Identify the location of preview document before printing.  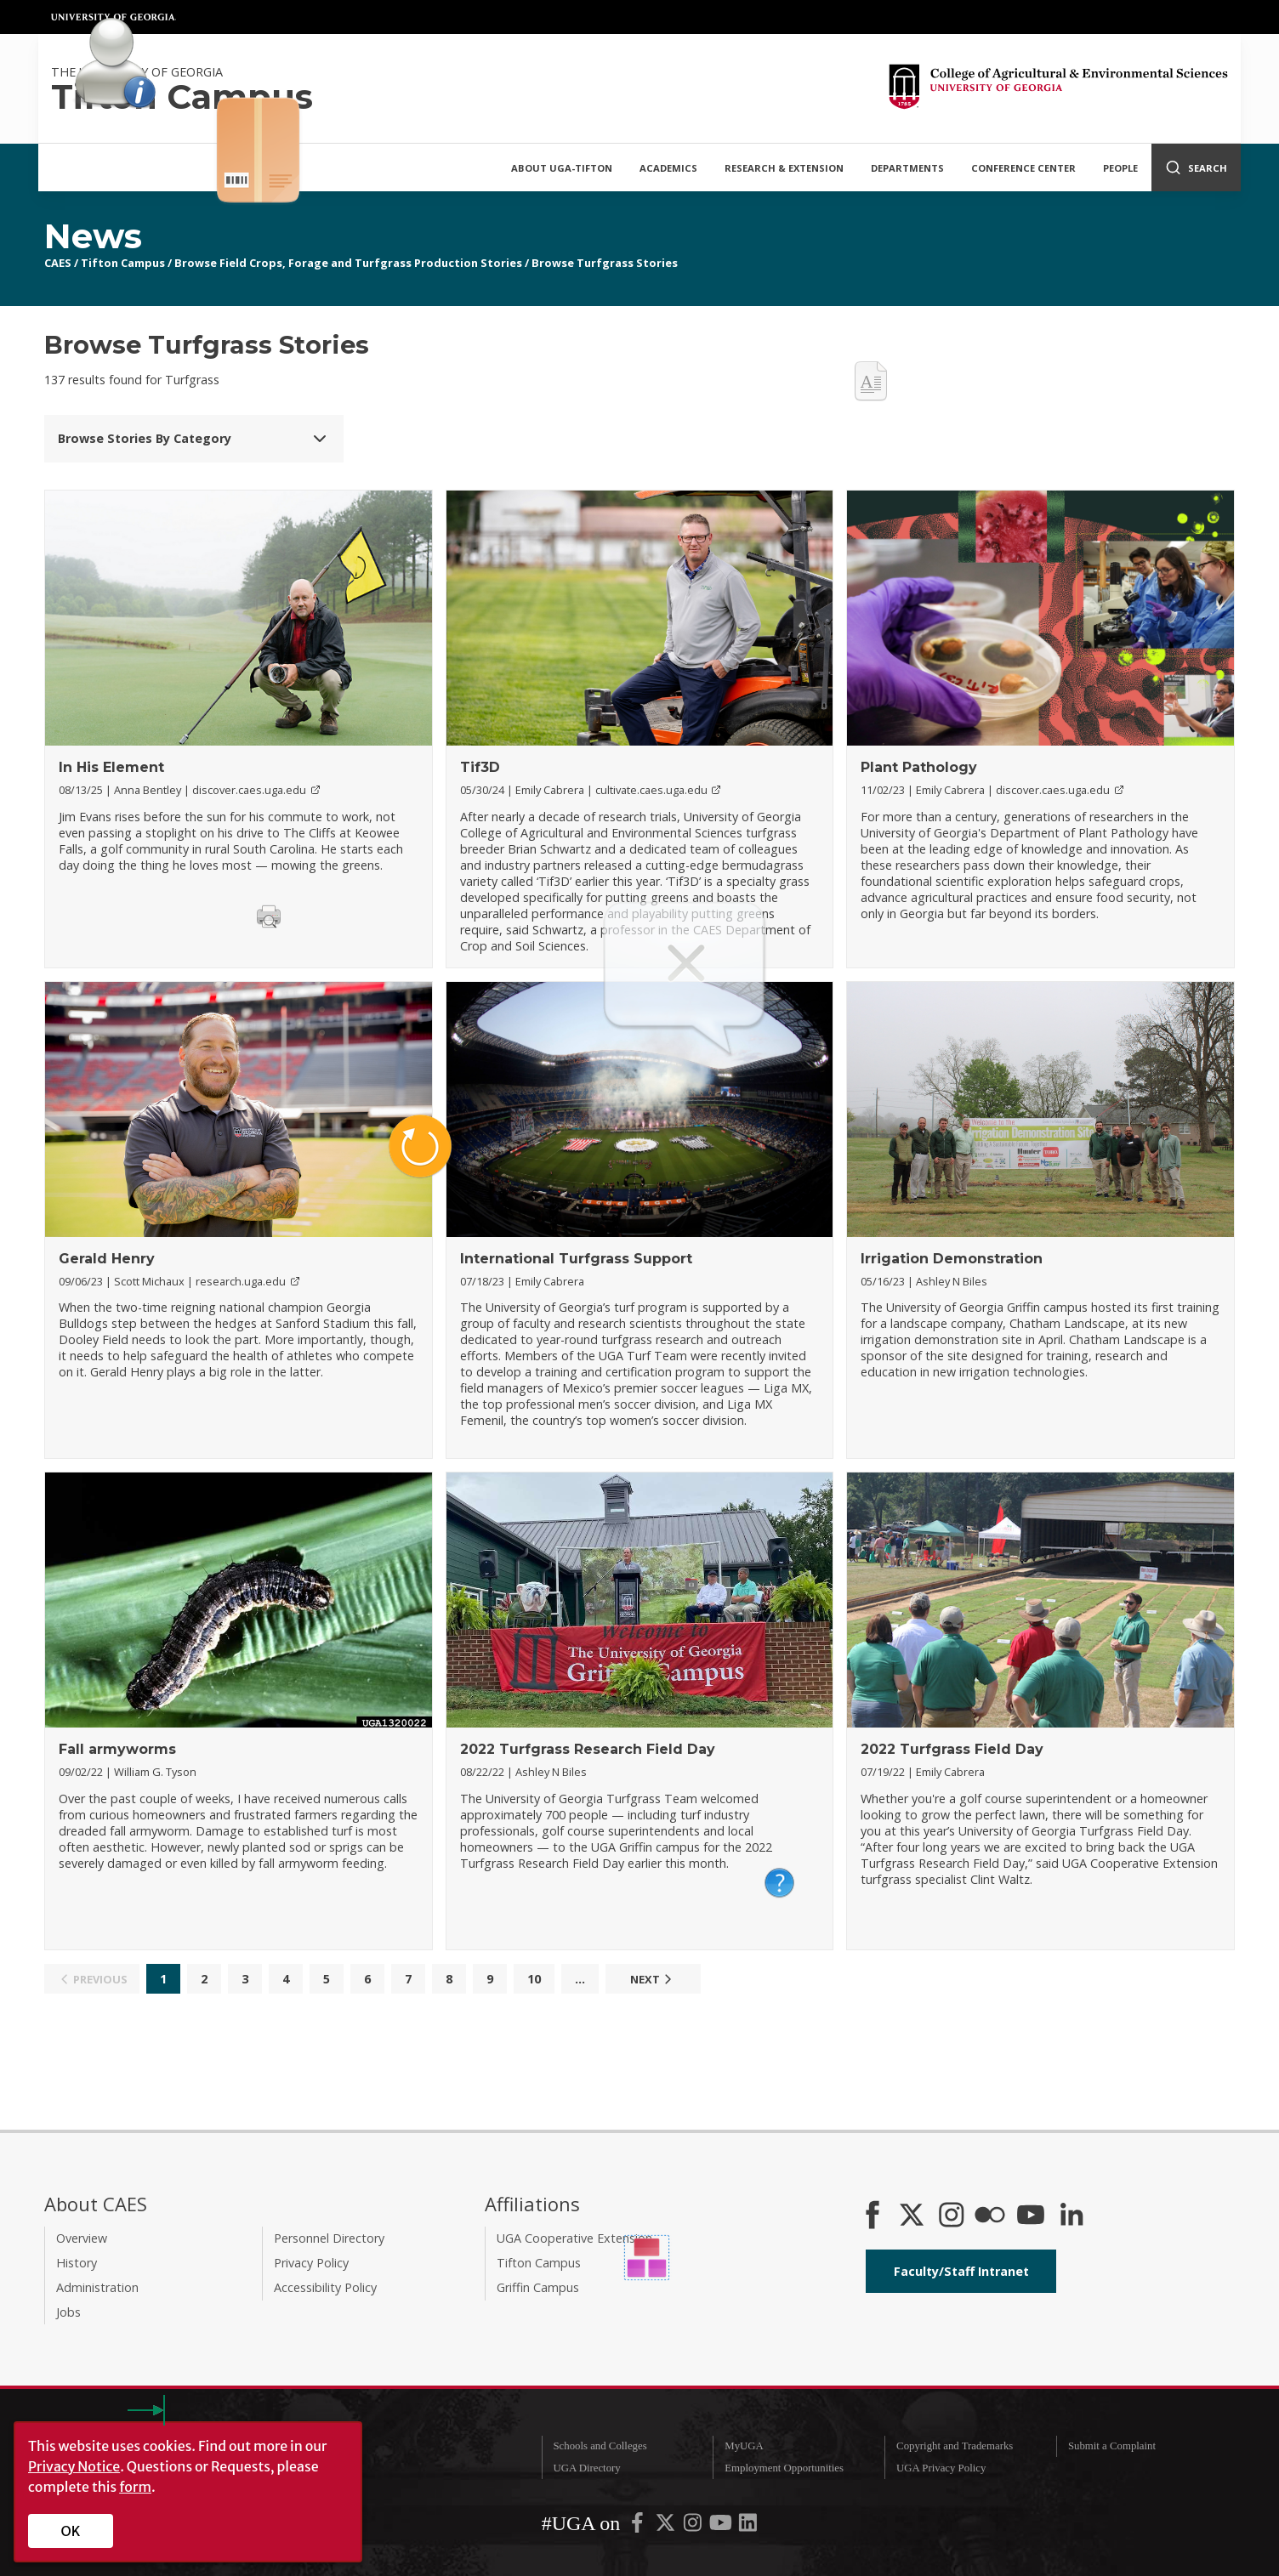
(269, 916).